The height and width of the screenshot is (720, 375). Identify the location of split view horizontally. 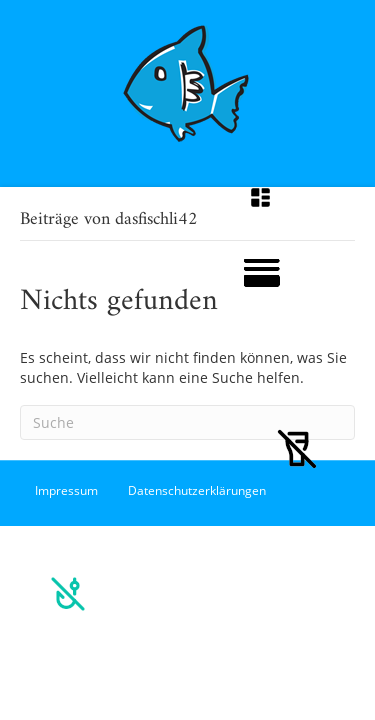
(262, 273).